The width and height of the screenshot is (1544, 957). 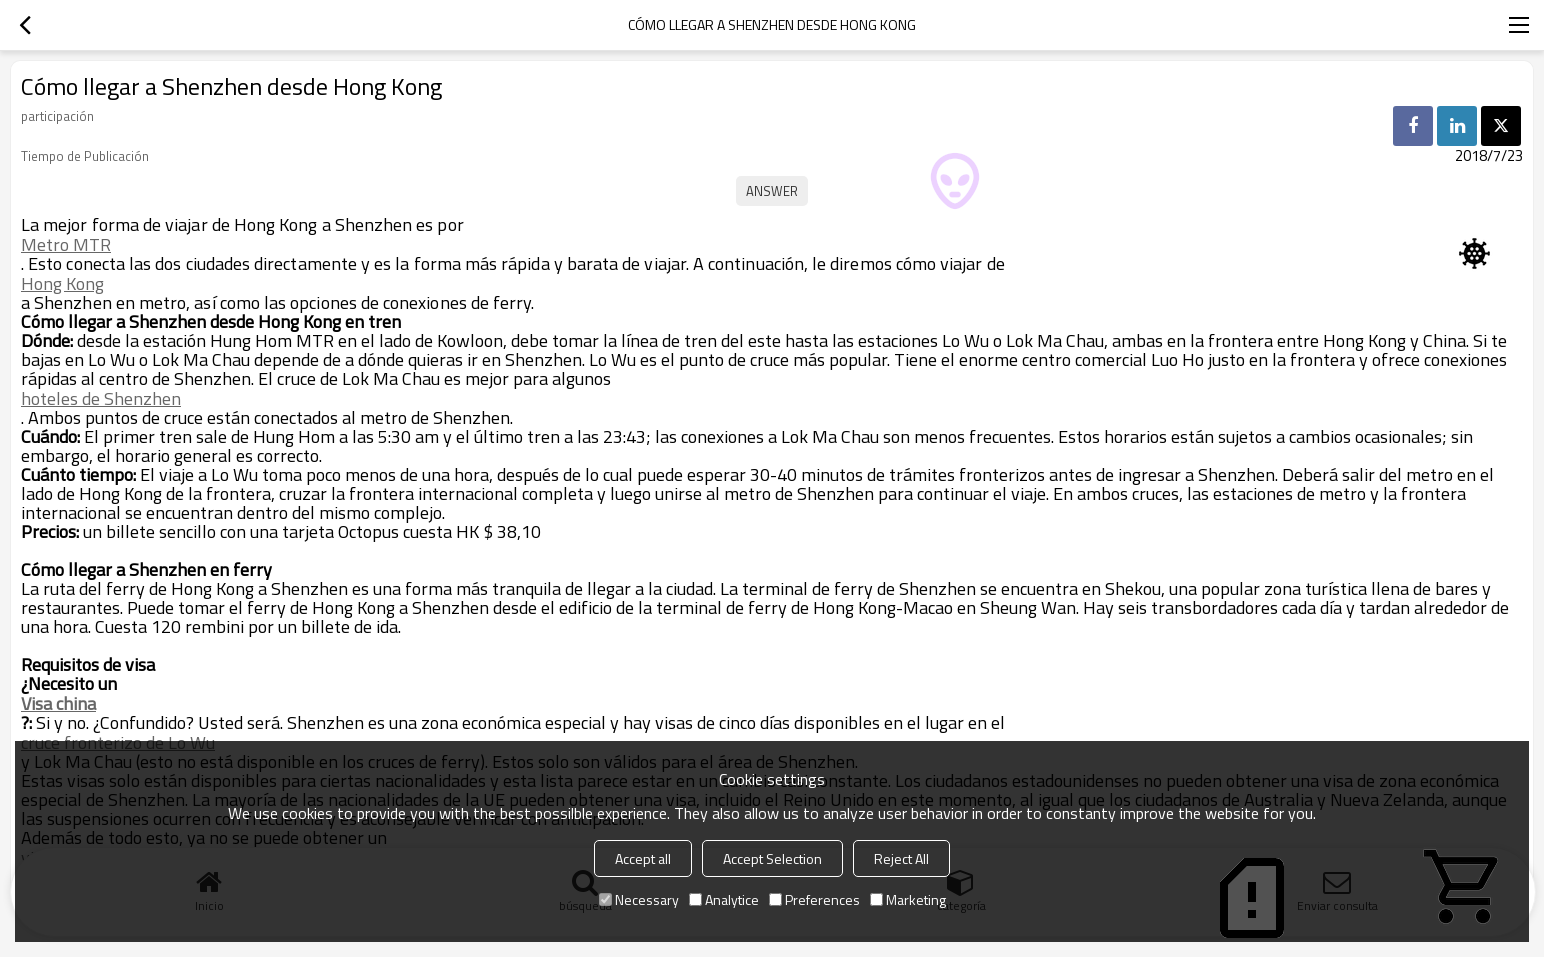 I want to click on view your shopping cart, so click(x=1464, y=886).